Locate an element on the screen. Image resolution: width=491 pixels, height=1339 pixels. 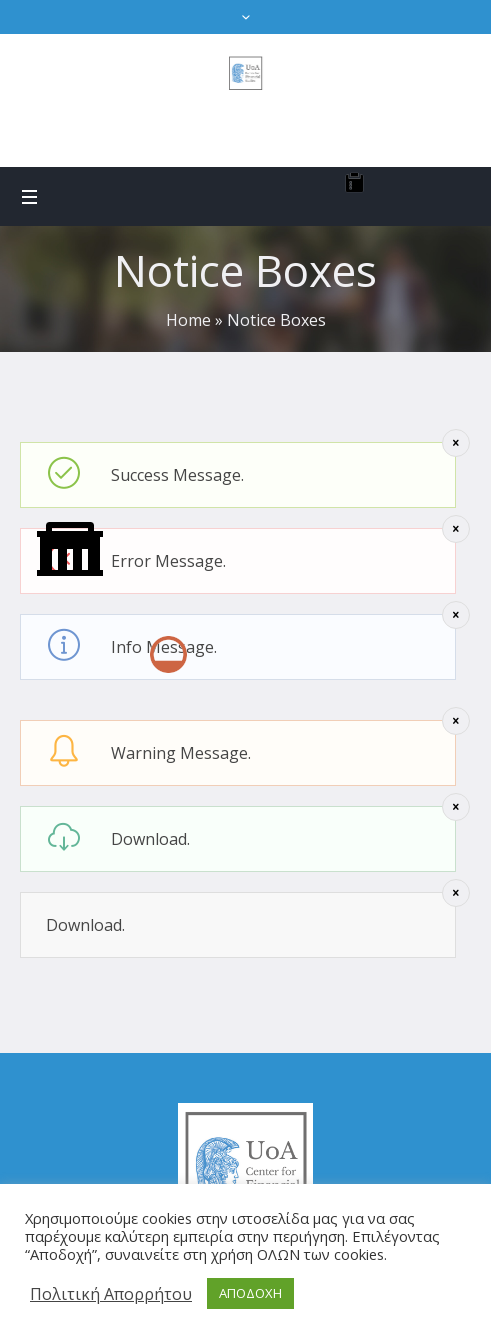
access survey or feedback form is located at coordinates (354, 182).